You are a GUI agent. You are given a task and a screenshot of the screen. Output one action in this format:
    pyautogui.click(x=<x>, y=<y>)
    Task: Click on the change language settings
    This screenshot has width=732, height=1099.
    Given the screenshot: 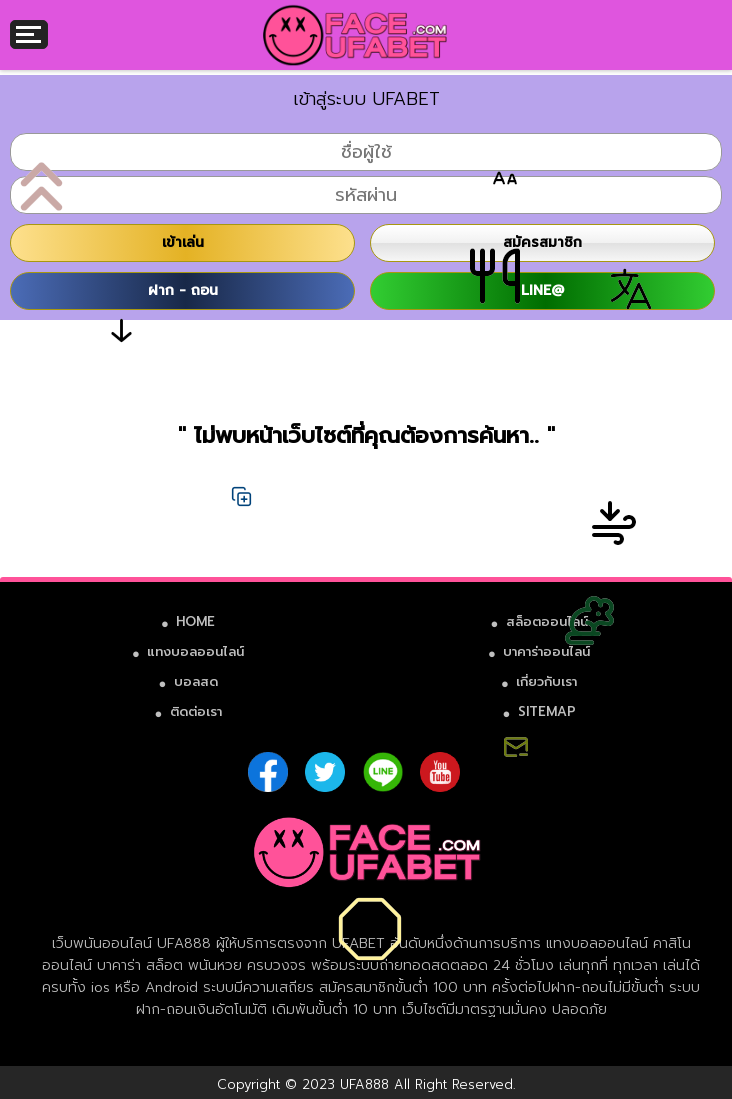 What is the action you would take?
    pyautogui.click(x=631, y=289)
    